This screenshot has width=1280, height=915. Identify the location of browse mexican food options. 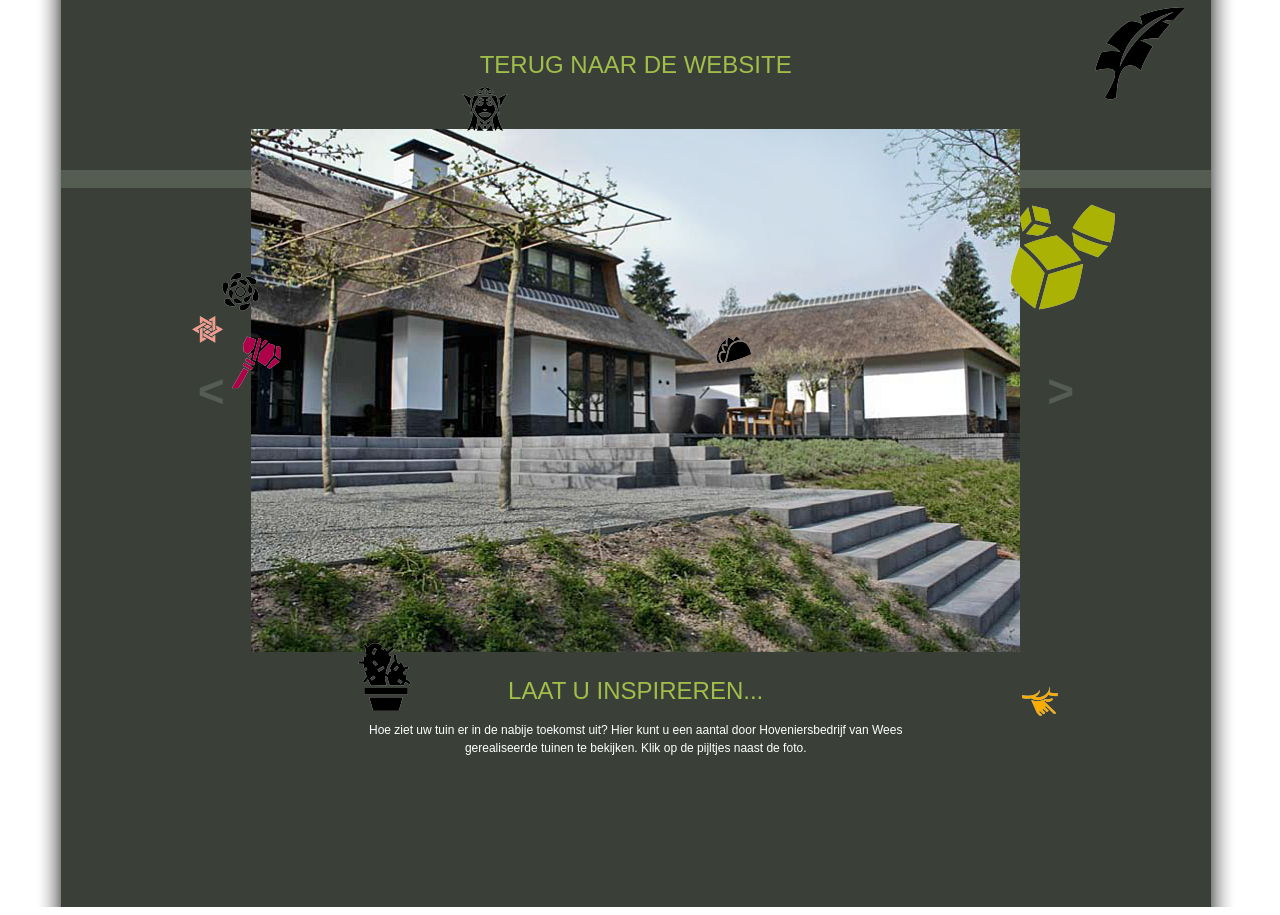
(734, 350).